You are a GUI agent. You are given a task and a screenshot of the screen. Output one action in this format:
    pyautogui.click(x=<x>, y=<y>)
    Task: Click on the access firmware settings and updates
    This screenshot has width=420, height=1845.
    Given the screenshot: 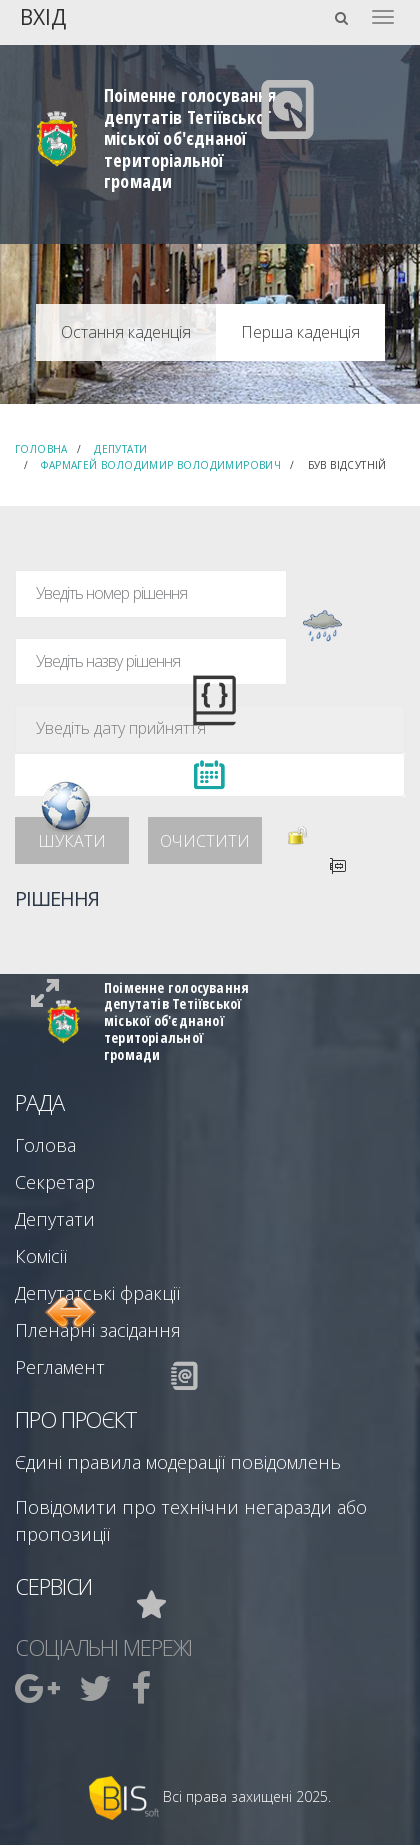 What is the action you would take?
    pyautogui.click(x=338, y=866)
    